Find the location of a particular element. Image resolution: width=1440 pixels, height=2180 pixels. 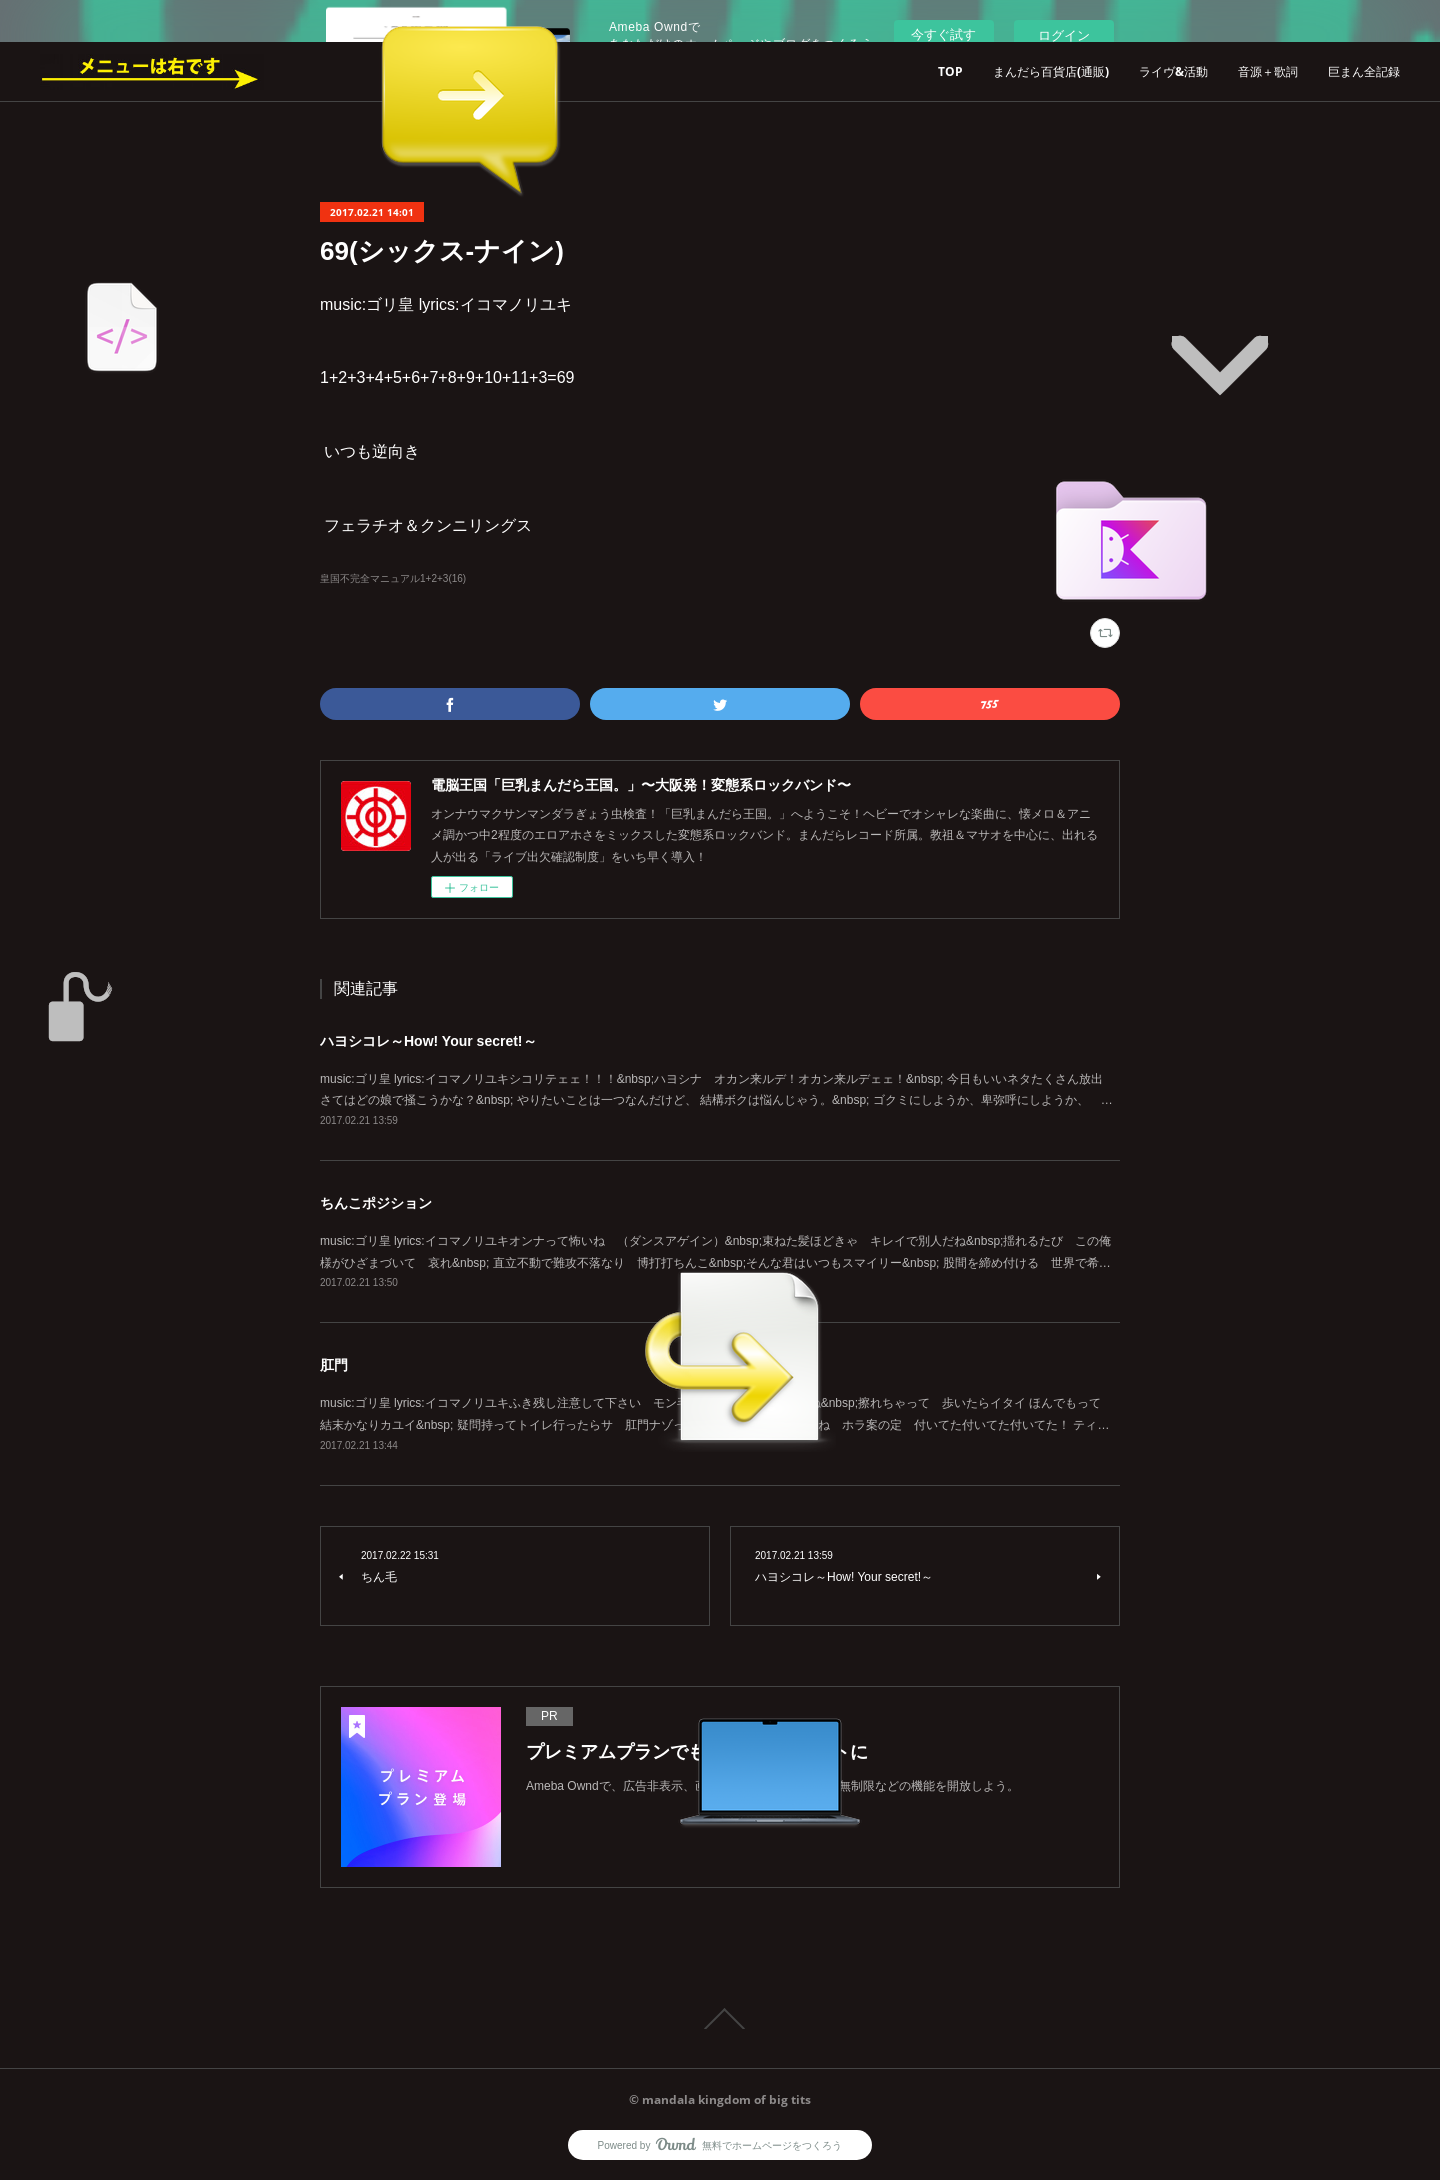

macbook air 15-inch device icon is located at coordinates (770, 1763).